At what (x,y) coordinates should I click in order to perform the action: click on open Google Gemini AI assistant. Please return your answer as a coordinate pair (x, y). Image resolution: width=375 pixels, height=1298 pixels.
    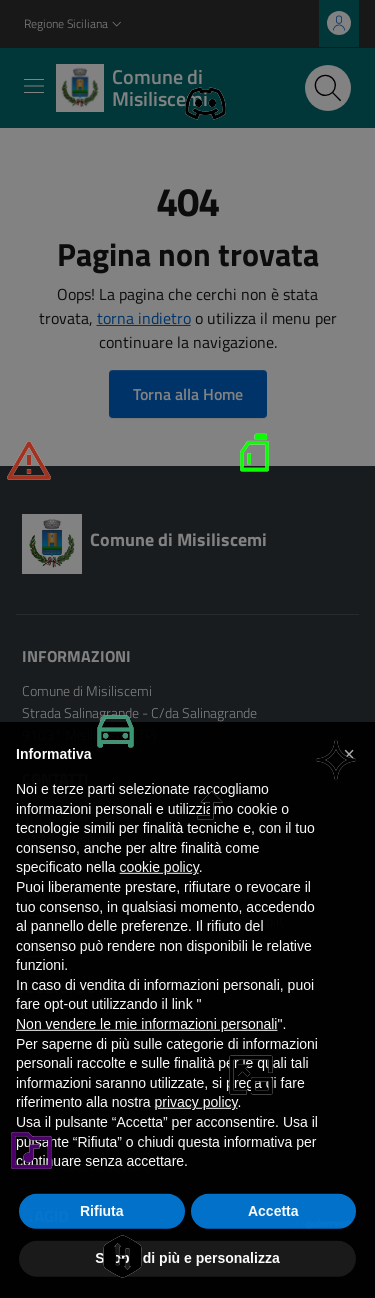
    Looking at the image, I should click on (336, 760).